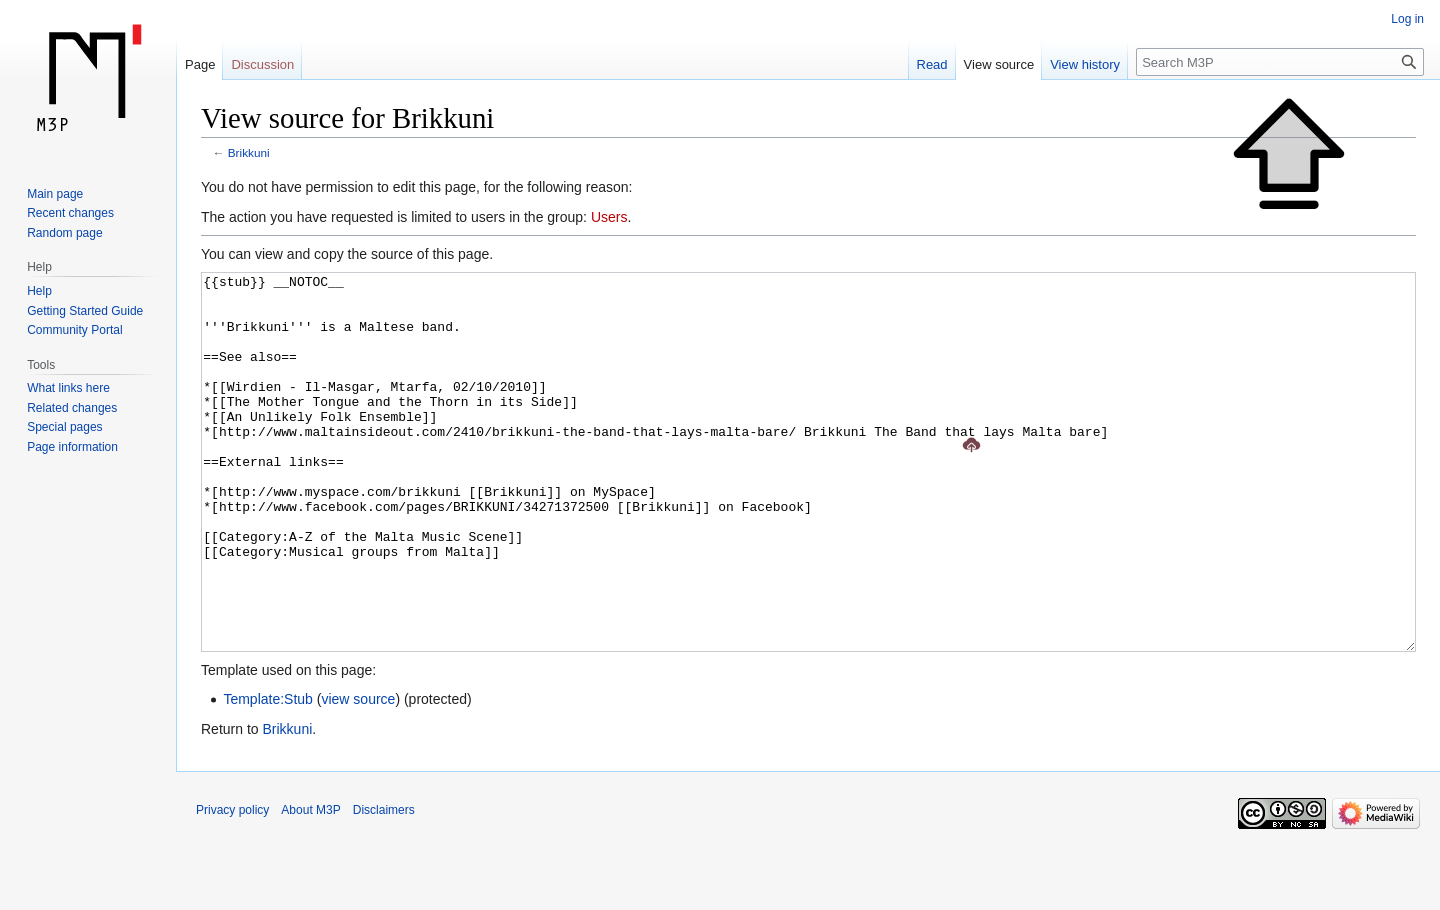 The width and height of the screenshot is (1440, 910). I want to click on upload a file to cloud storage, so click(971, 444).